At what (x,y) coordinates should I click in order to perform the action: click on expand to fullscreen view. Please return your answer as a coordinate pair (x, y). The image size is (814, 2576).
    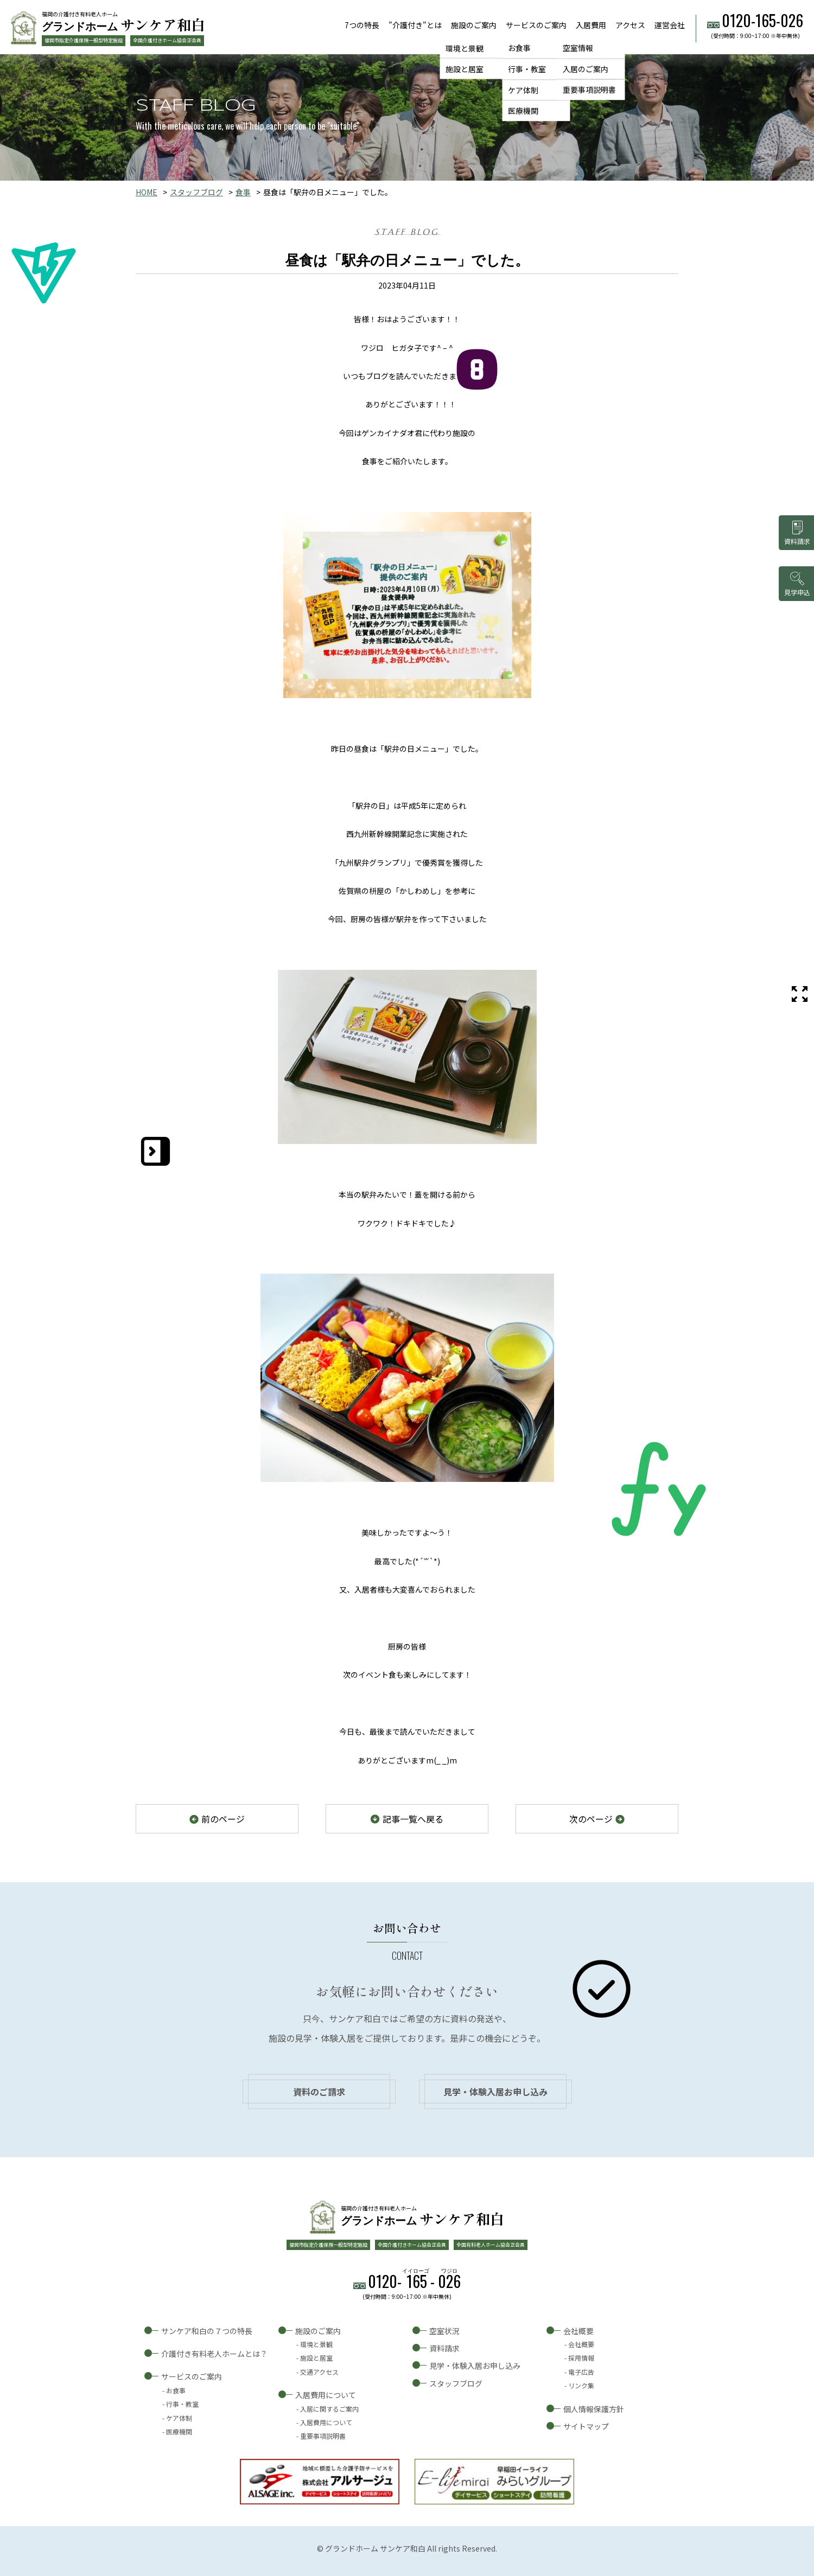
    Looking at the image, I should click on (799, 994).